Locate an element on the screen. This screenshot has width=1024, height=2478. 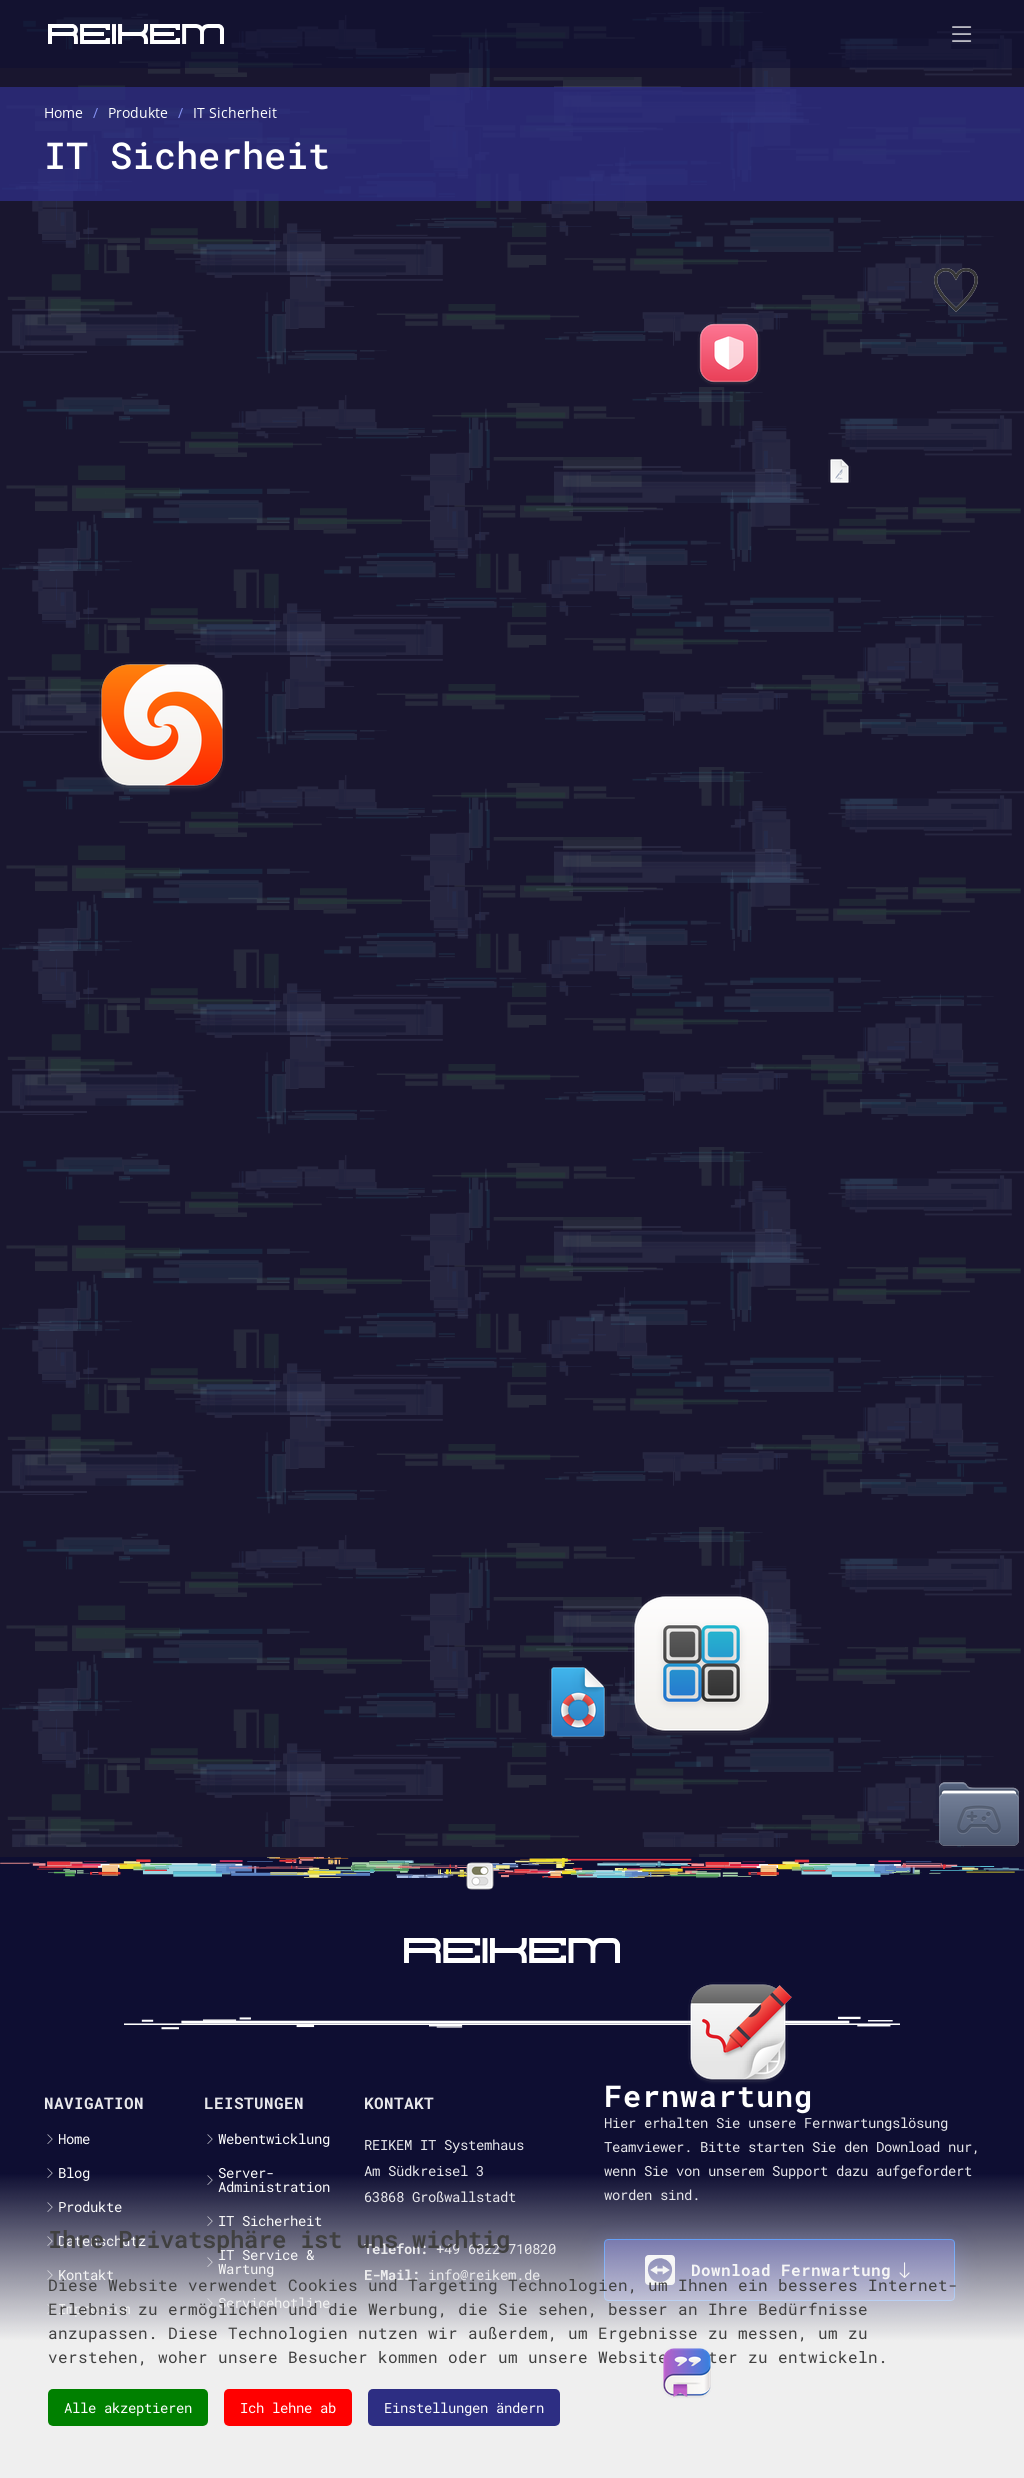
a PGP signature file used to verify authenticity is located at coordinates (839, 471).